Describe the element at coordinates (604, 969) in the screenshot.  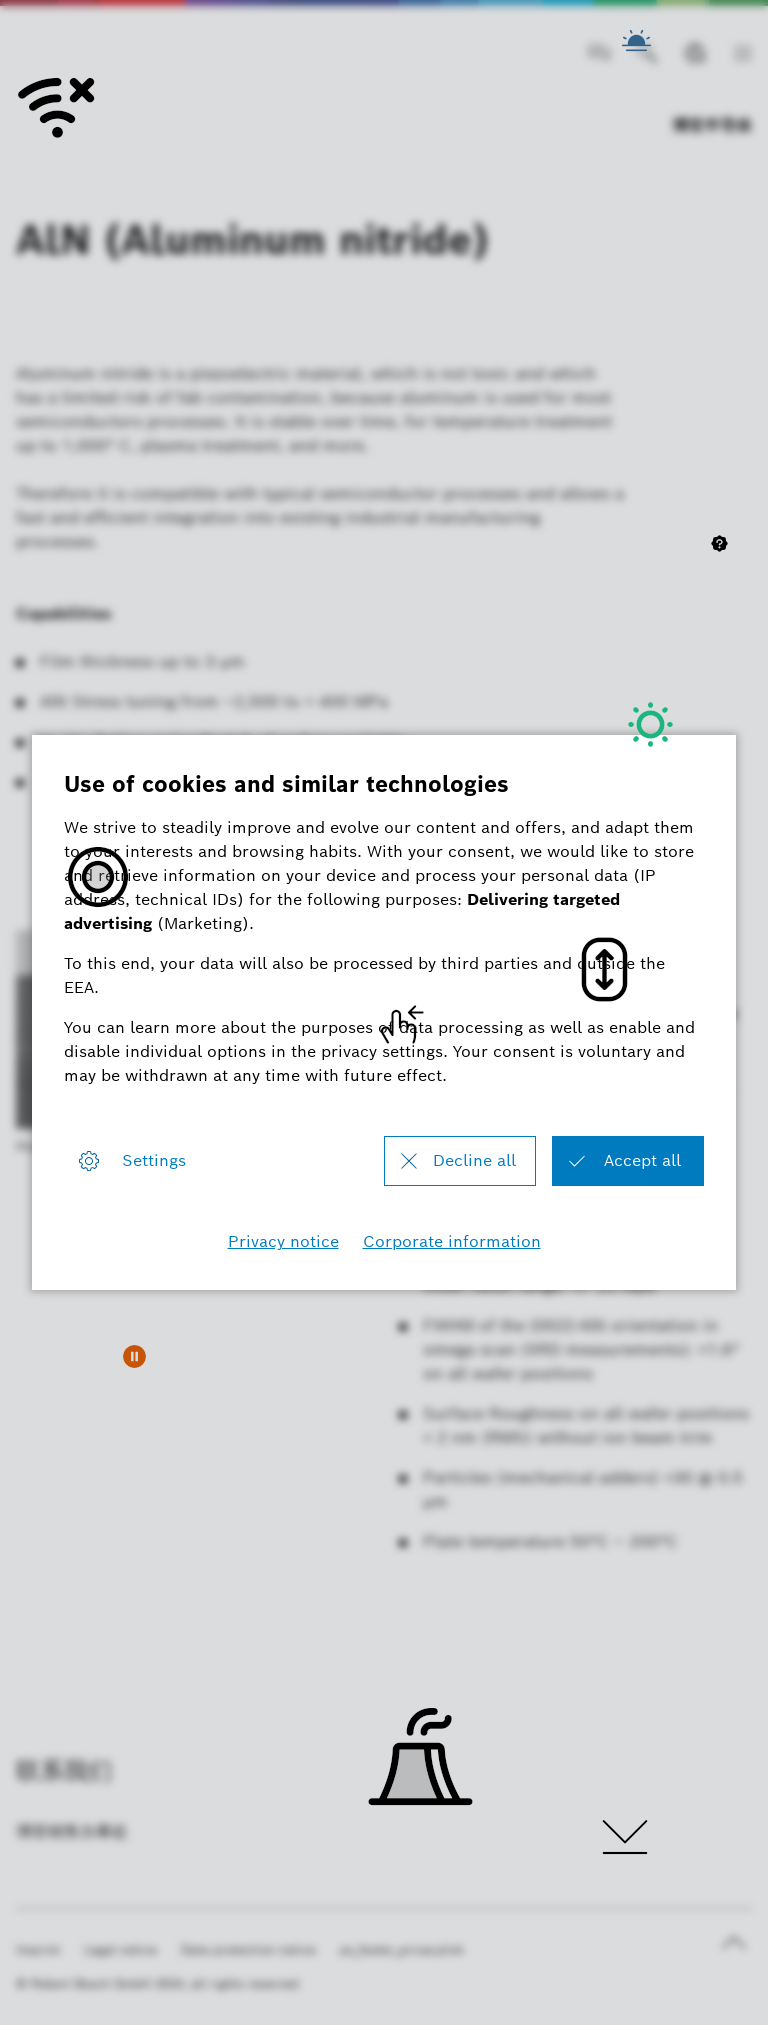
I see `scroll up and down on the page` at that location.